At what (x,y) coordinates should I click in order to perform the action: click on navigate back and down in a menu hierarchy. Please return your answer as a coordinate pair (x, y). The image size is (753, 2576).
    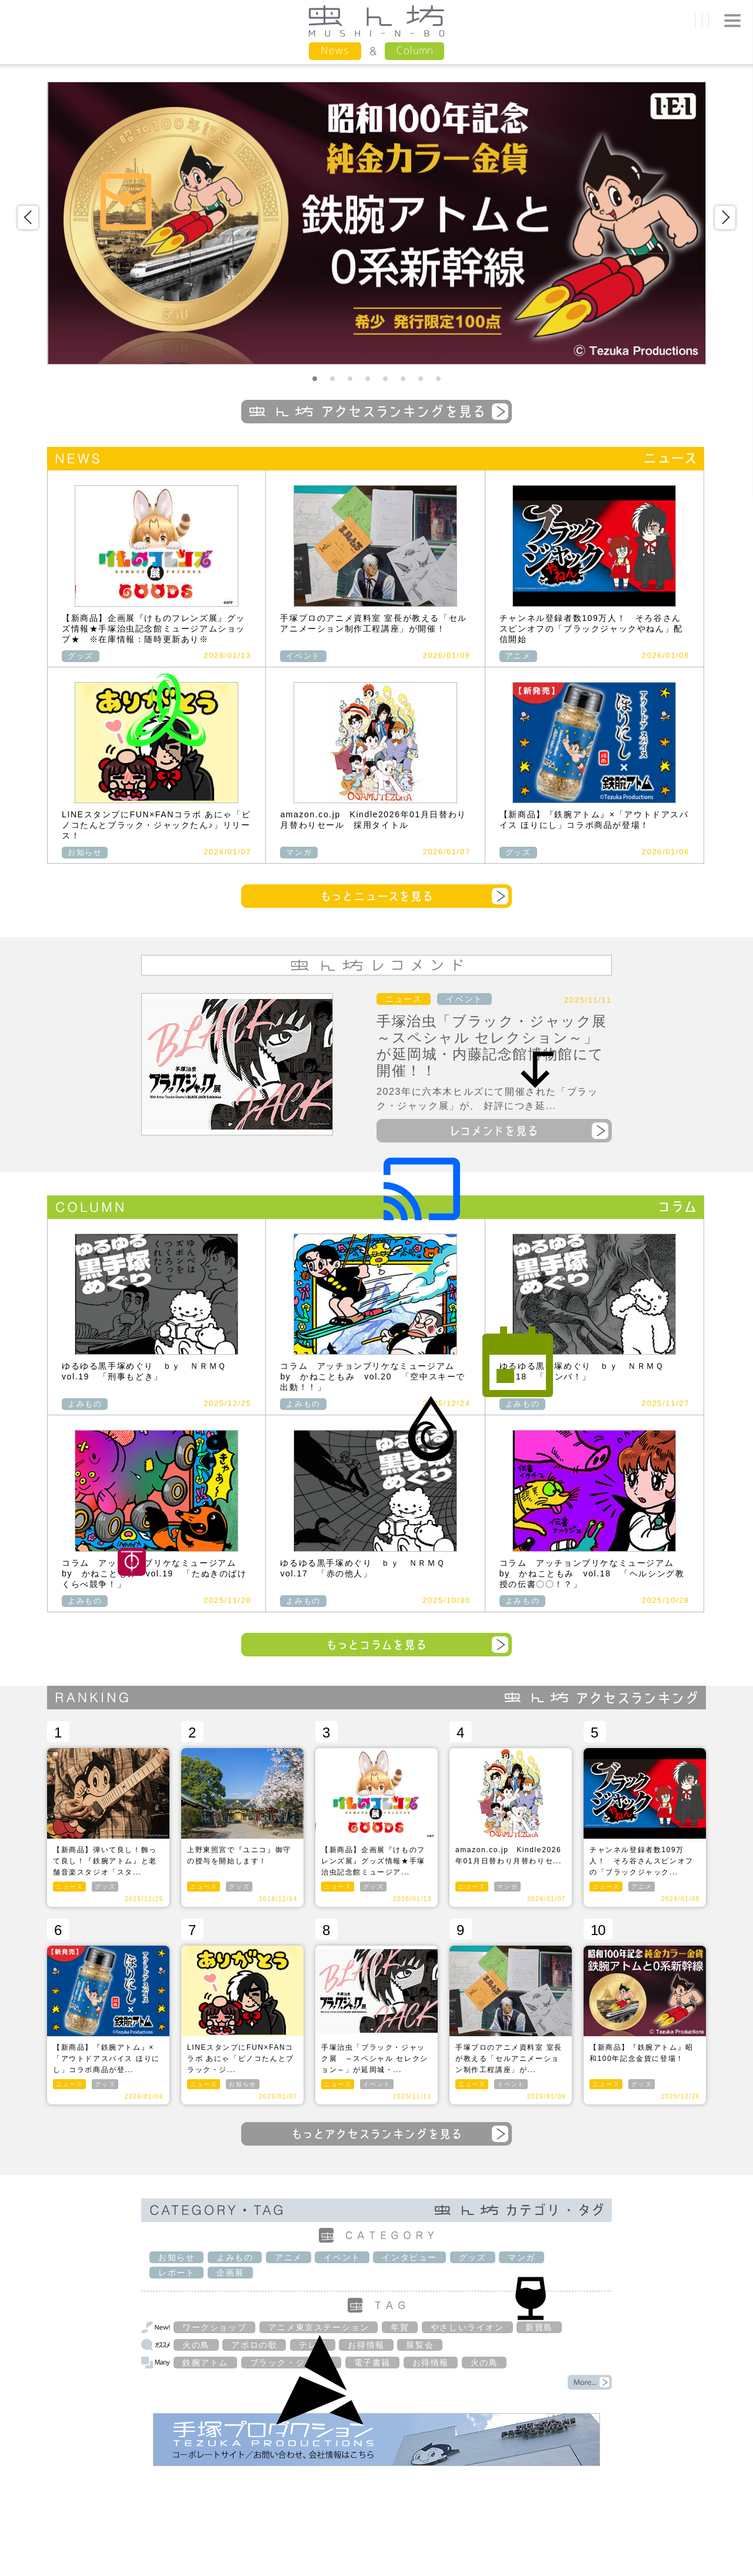
    Looking at the image, I should click on (537, 1067).